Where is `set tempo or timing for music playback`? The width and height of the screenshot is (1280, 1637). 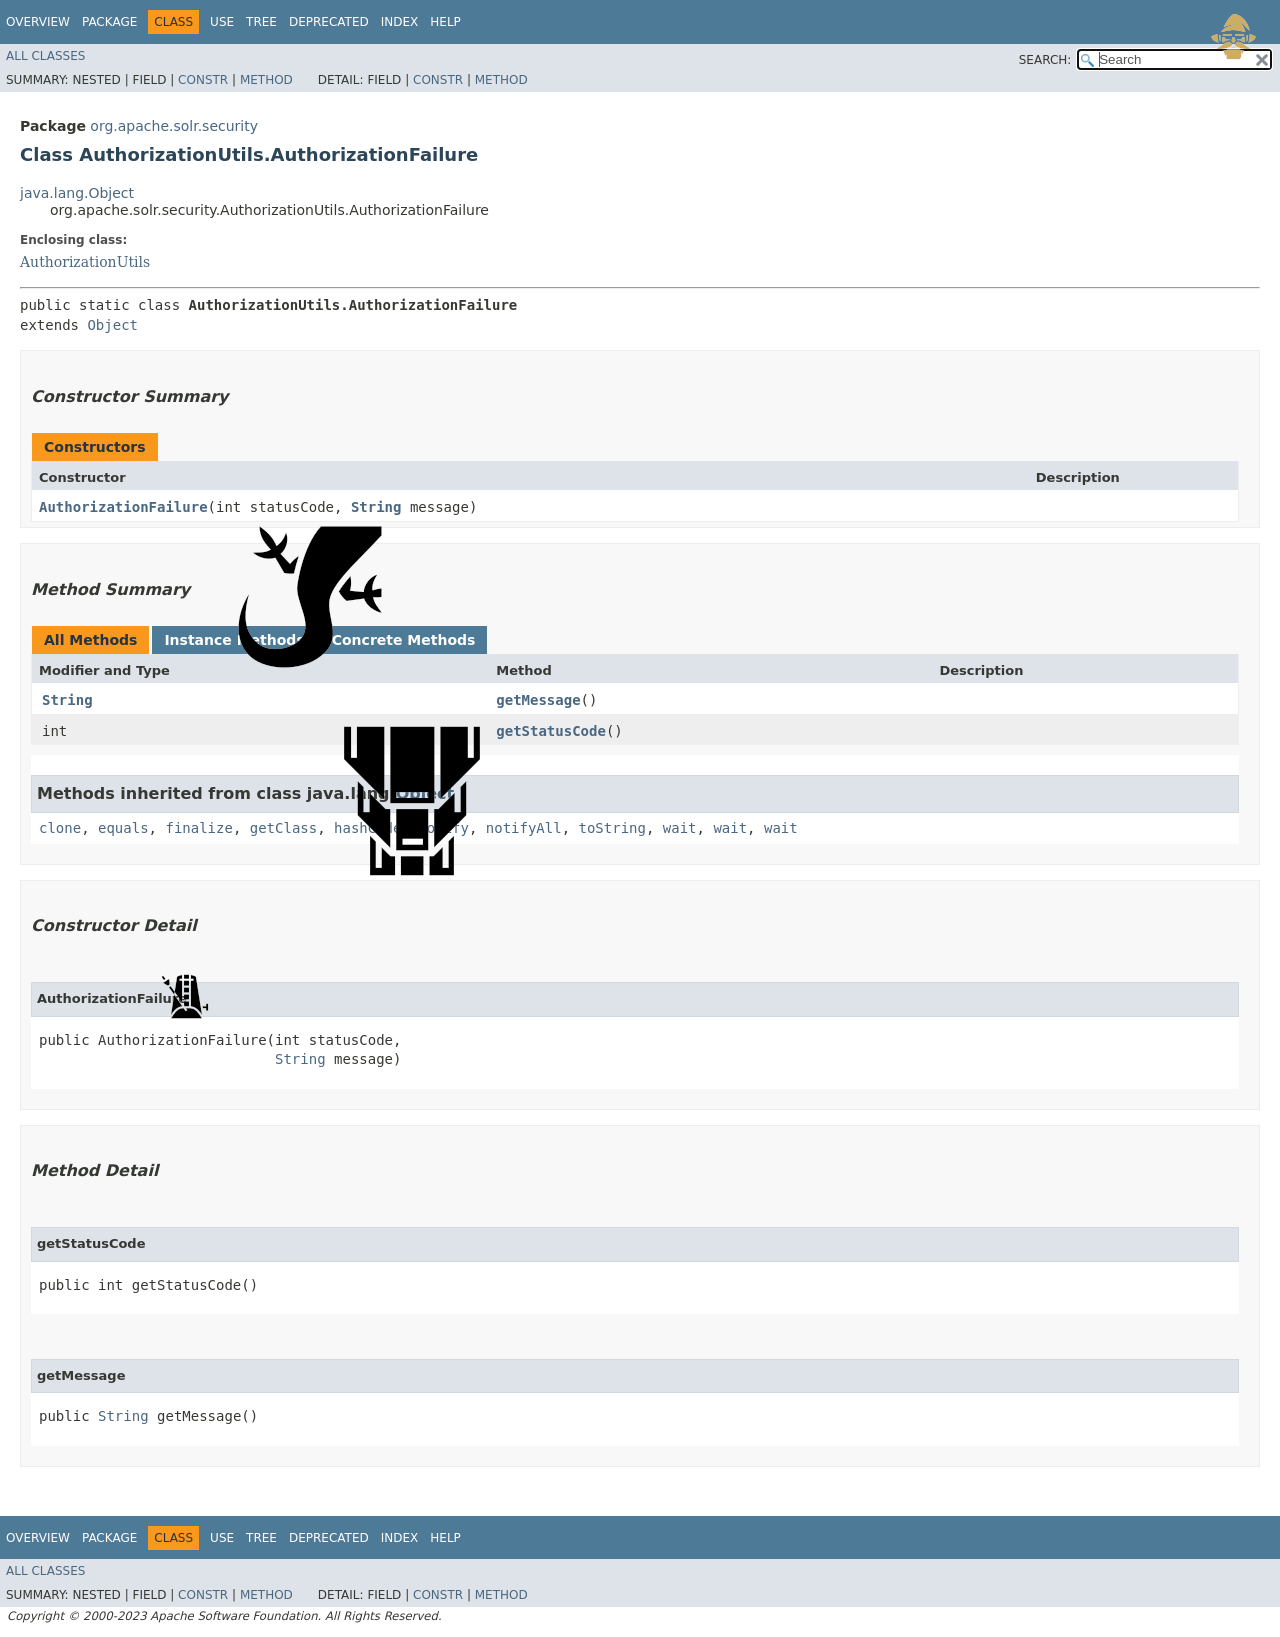 set tempo or timing for music playback is located at coordinates (186, 993).